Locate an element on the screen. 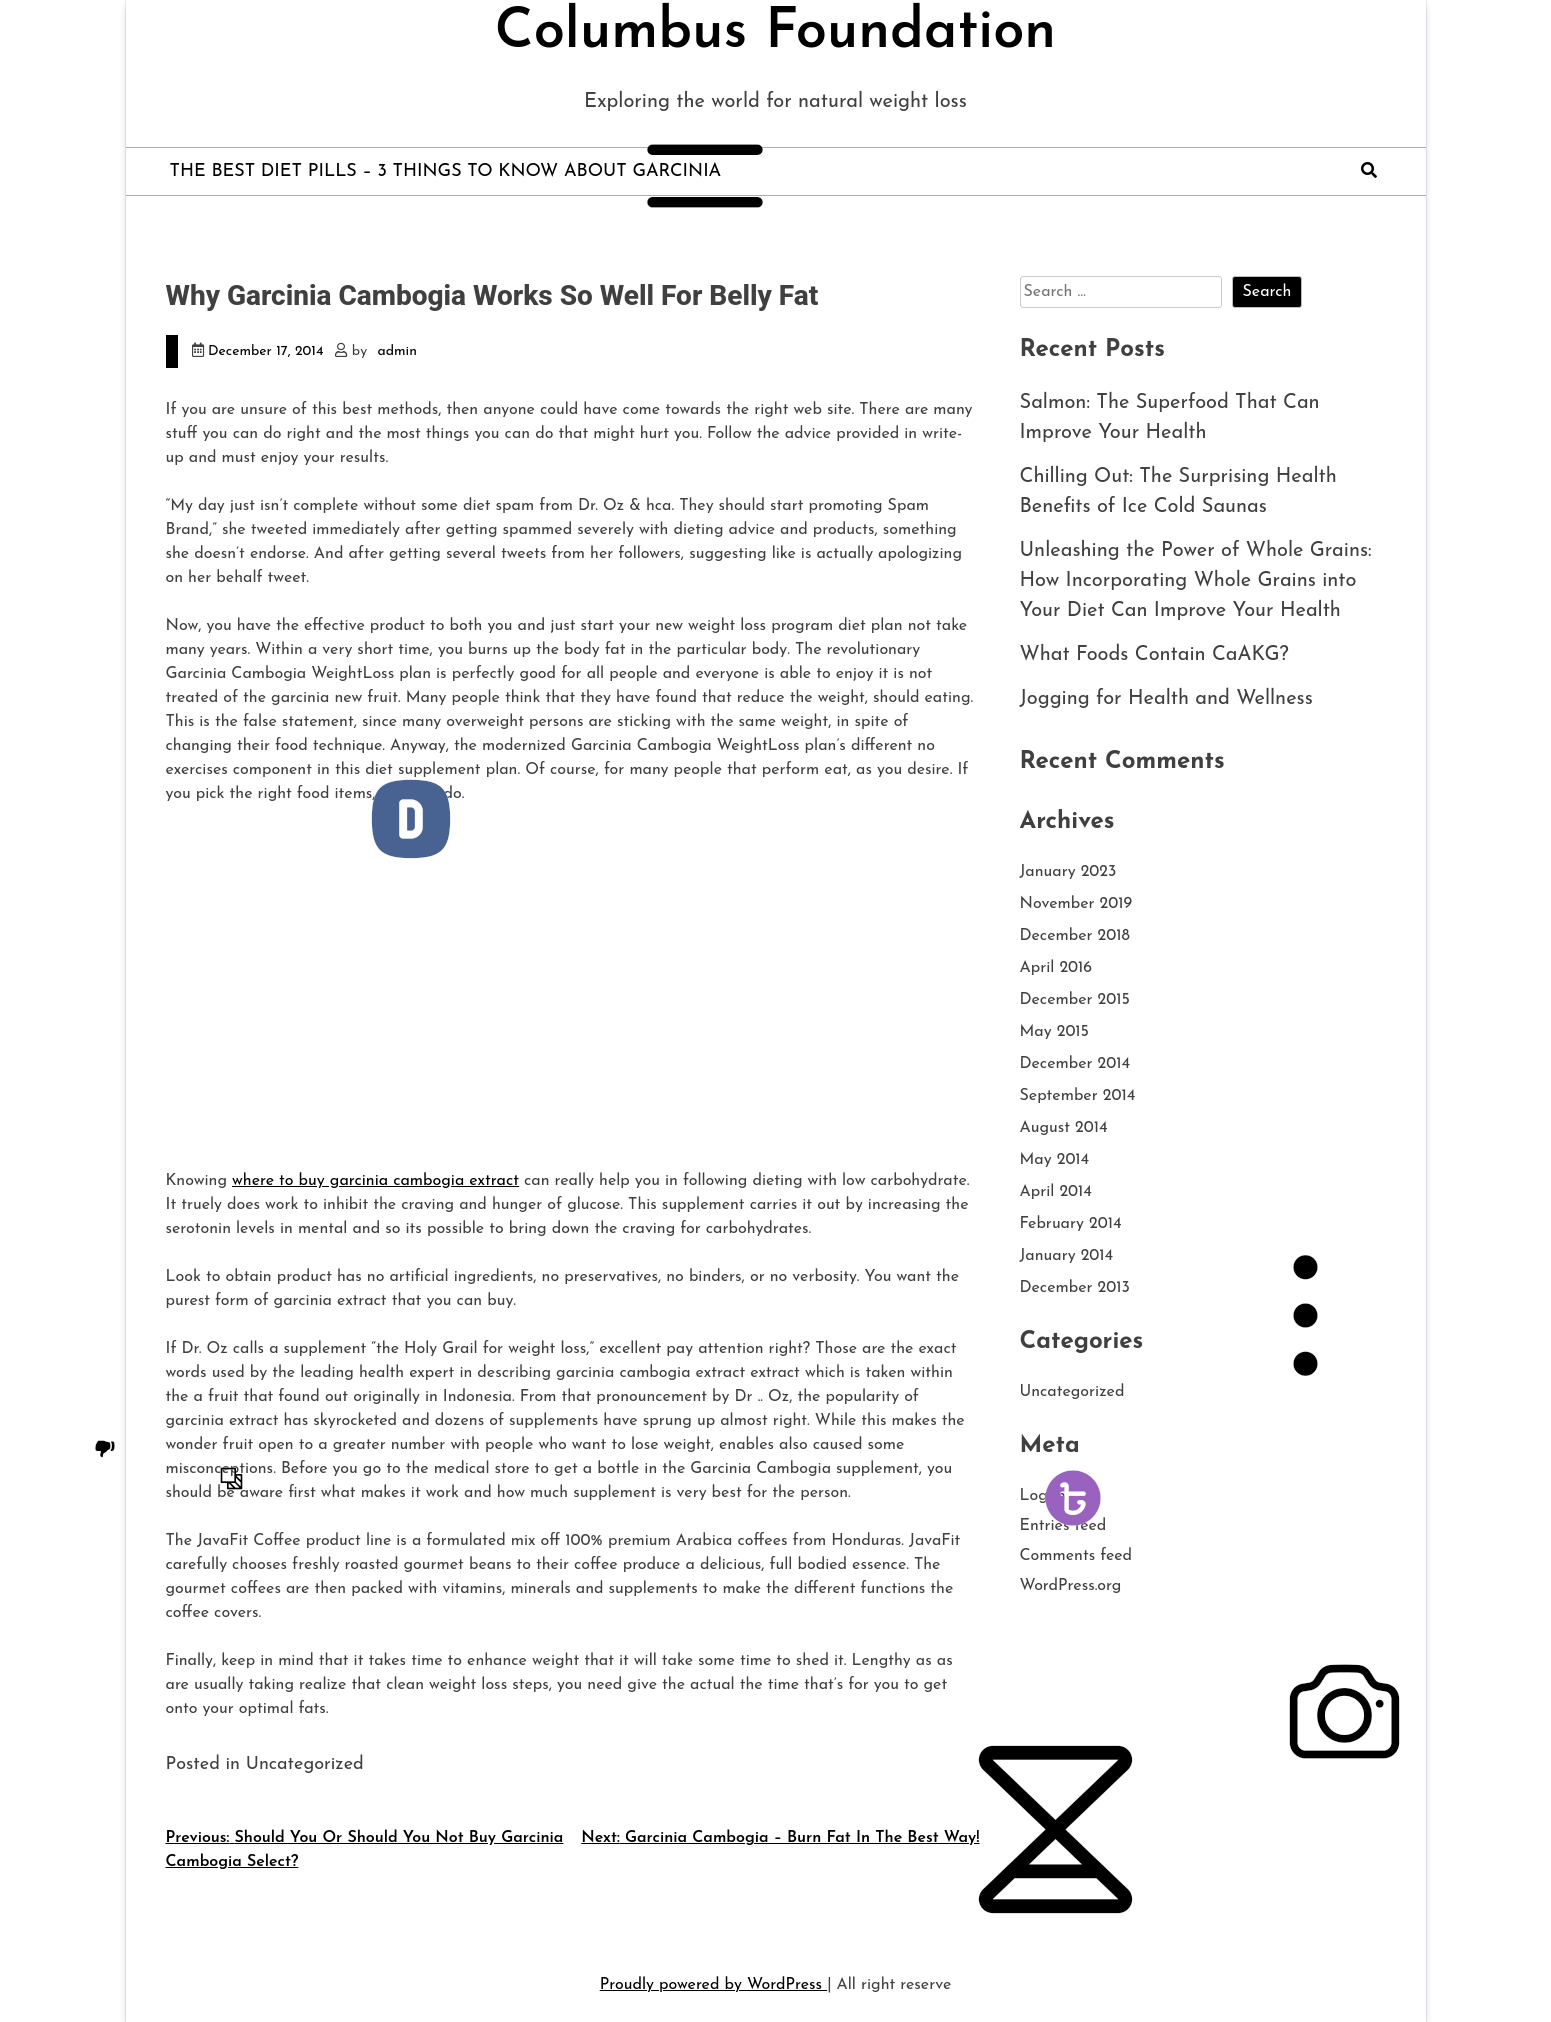 The image size is (1551, 2022). take a photo is located at coordinates (1344, 1711).